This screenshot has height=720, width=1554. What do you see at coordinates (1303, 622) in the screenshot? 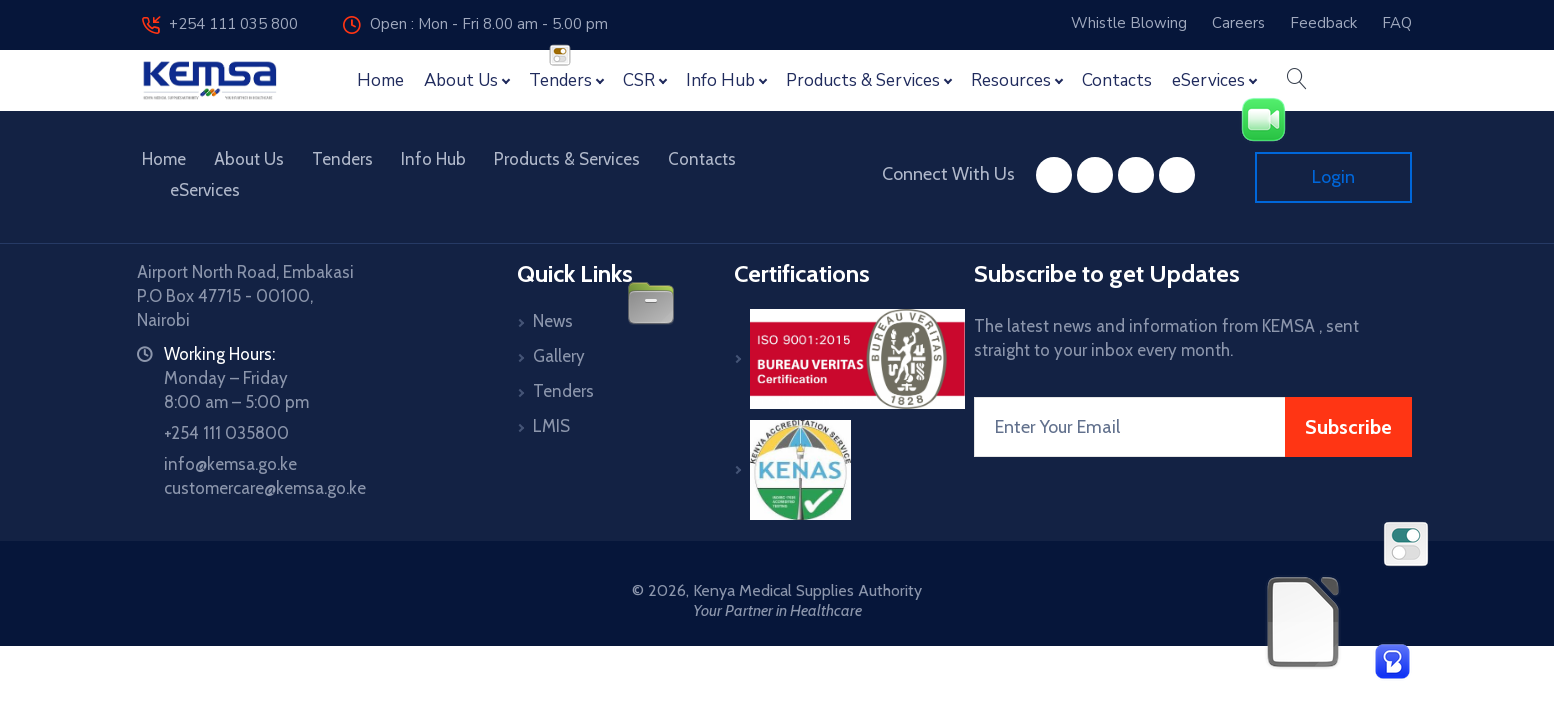
I see `open libreoffice start center` at bounding box center [1303, 622].